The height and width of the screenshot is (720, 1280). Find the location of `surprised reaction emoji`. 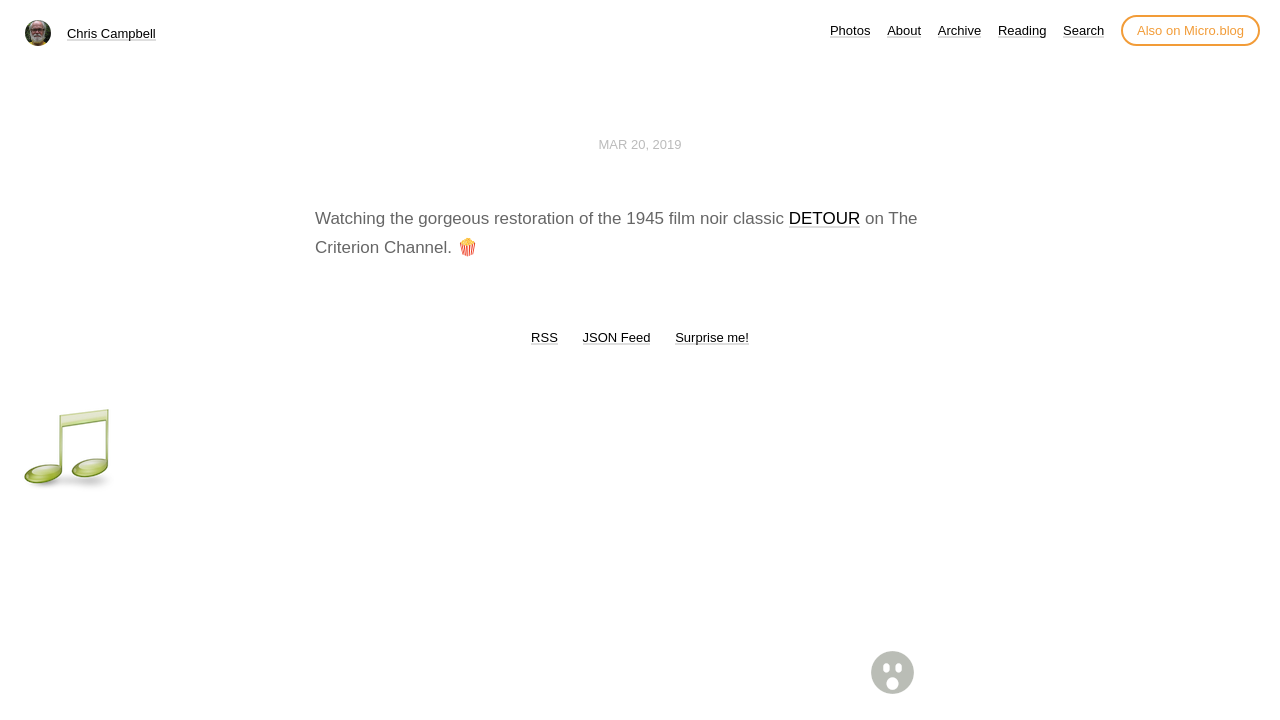

surprised reaction emoji is located at coordinates (892, 672).